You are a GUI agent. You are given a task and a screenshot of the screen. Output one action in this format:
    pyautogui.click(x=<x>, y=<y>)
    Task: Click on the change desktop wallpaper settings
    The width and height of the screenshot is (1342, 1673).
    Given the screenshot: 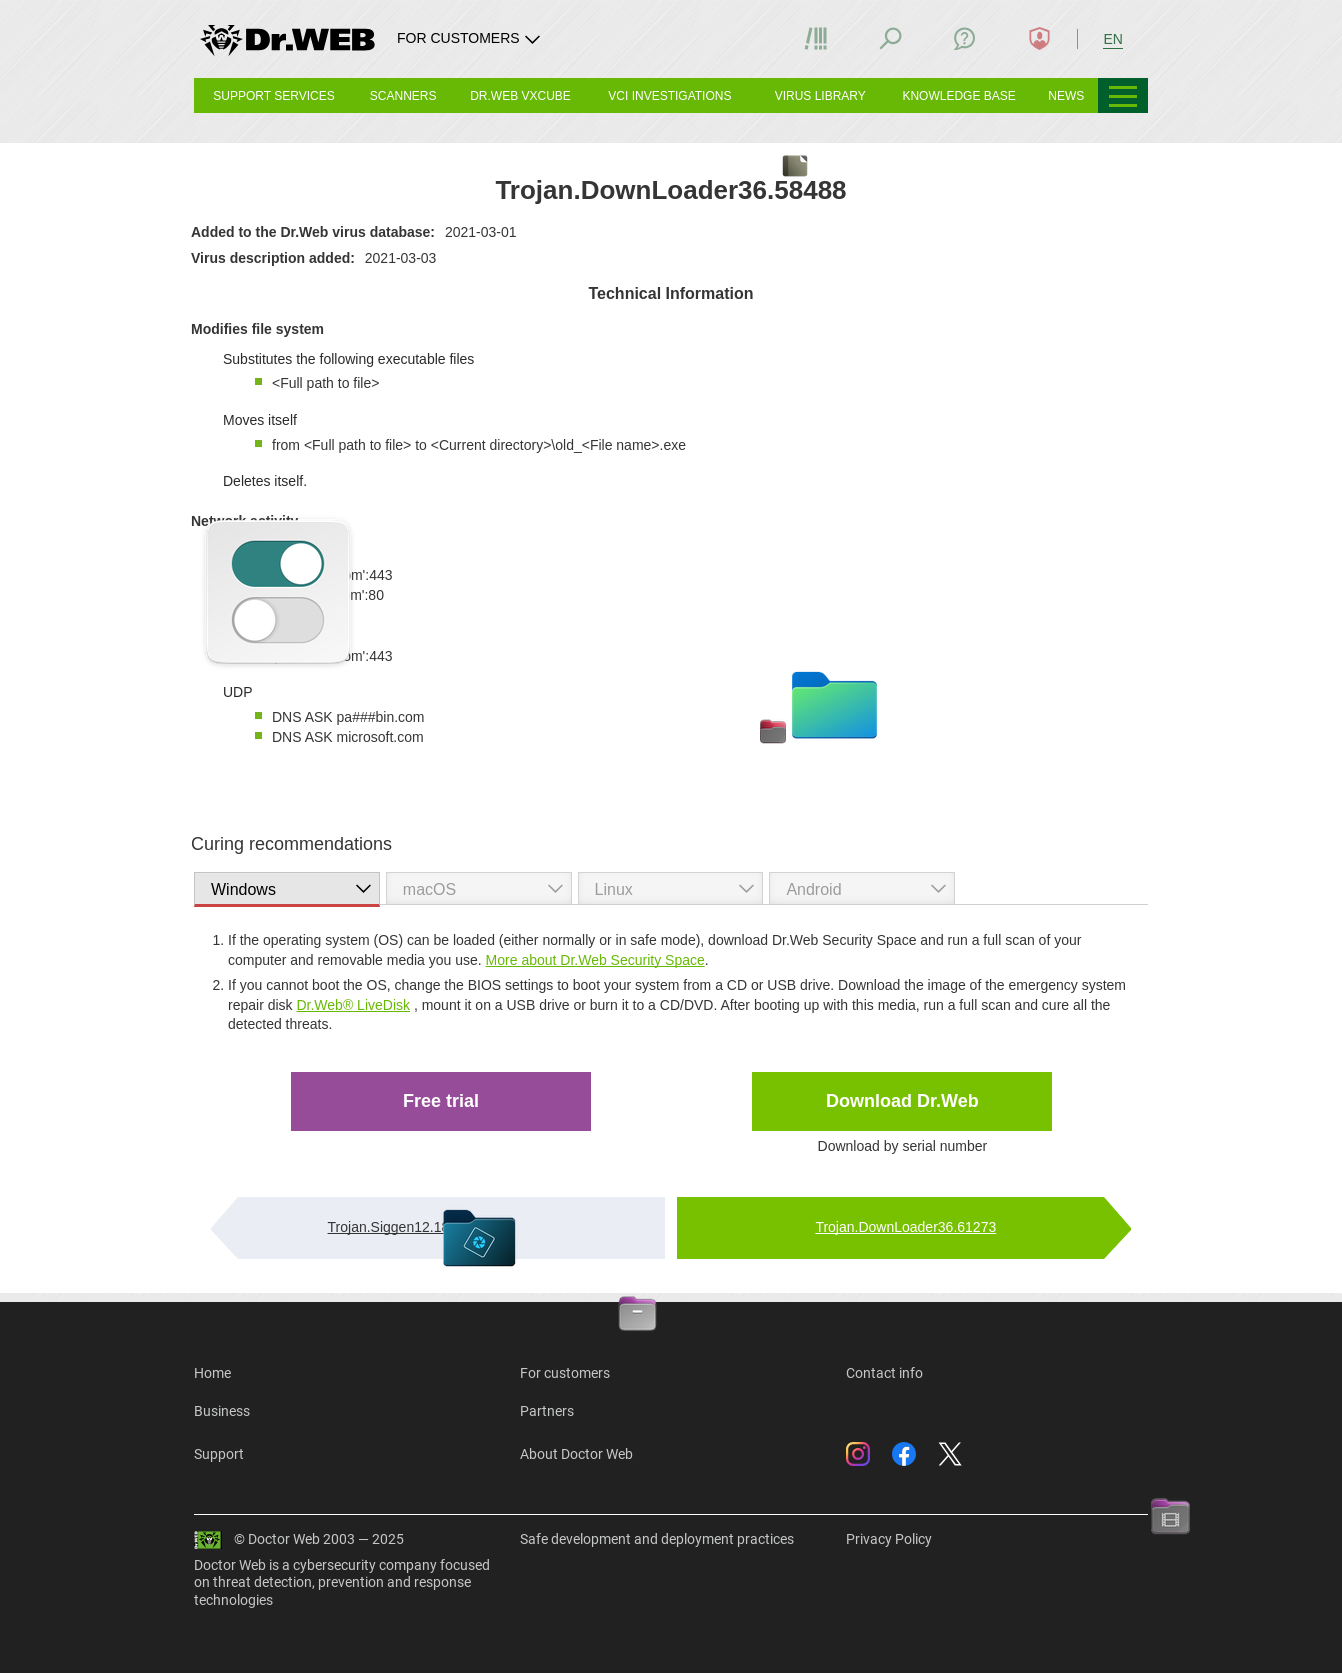 What is the action you would take?
    pyautogui.click(x=795, y=165)
    